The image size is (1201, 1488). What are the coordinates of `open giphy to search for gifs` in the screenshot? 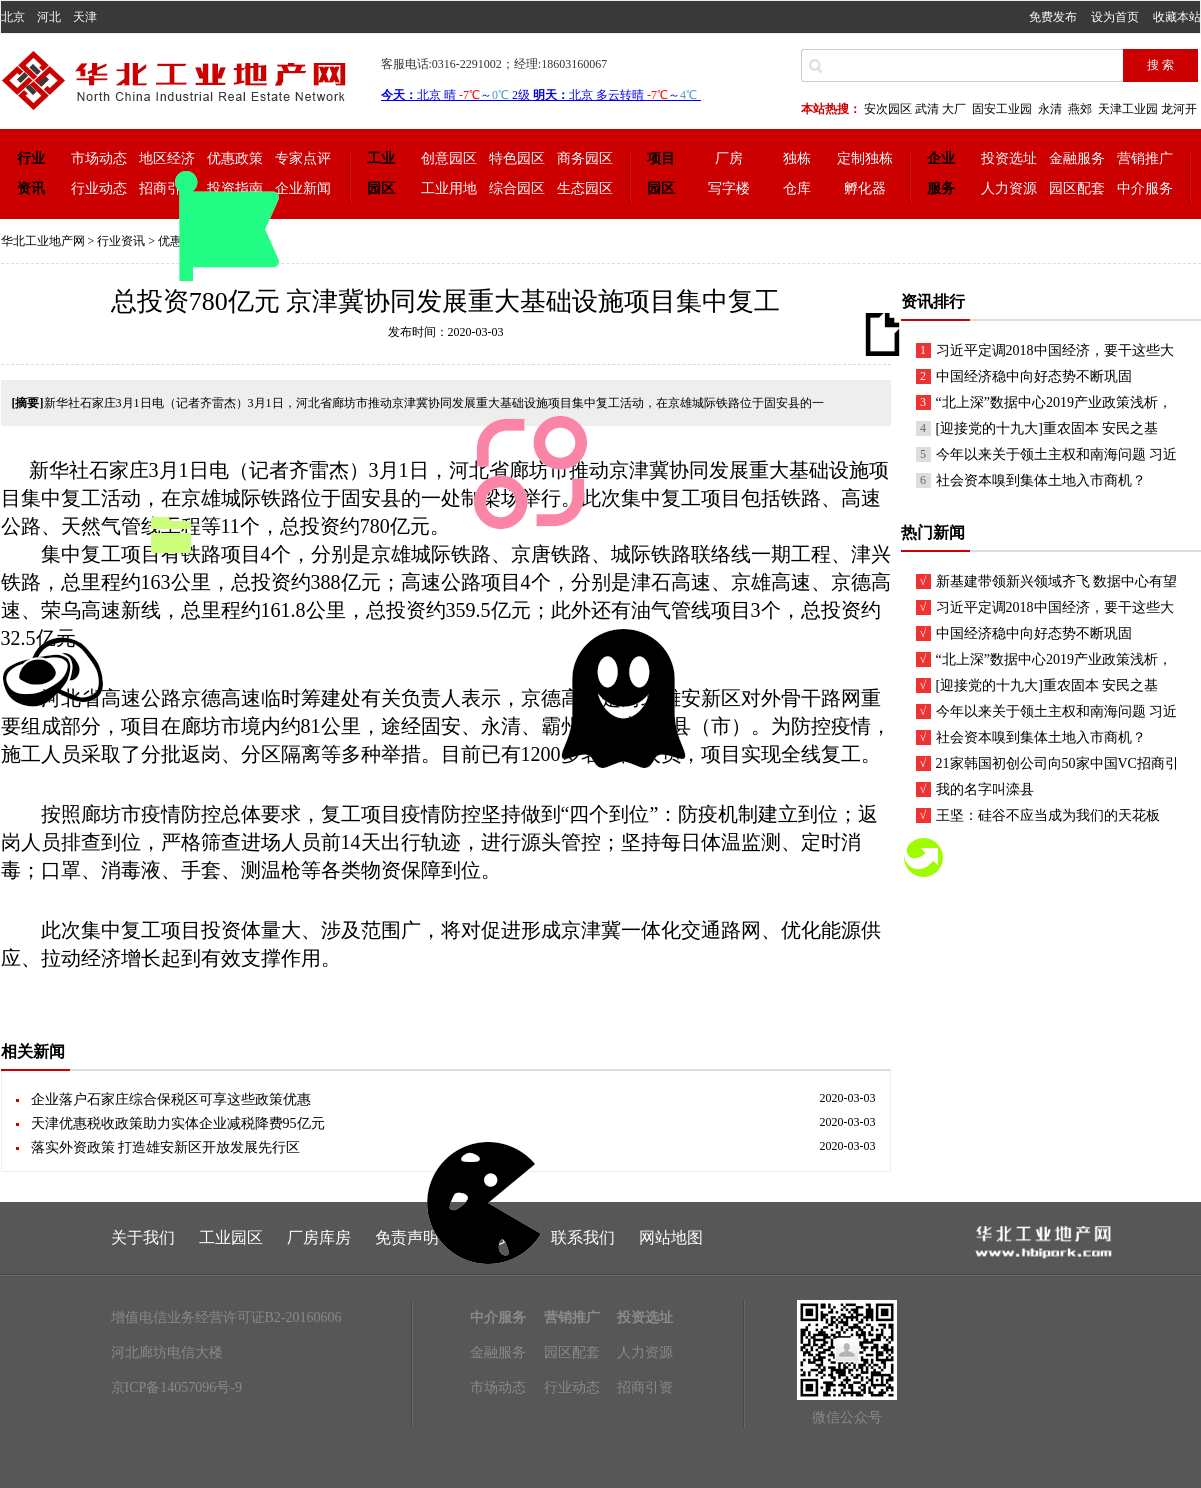 It's located at (882, 334).